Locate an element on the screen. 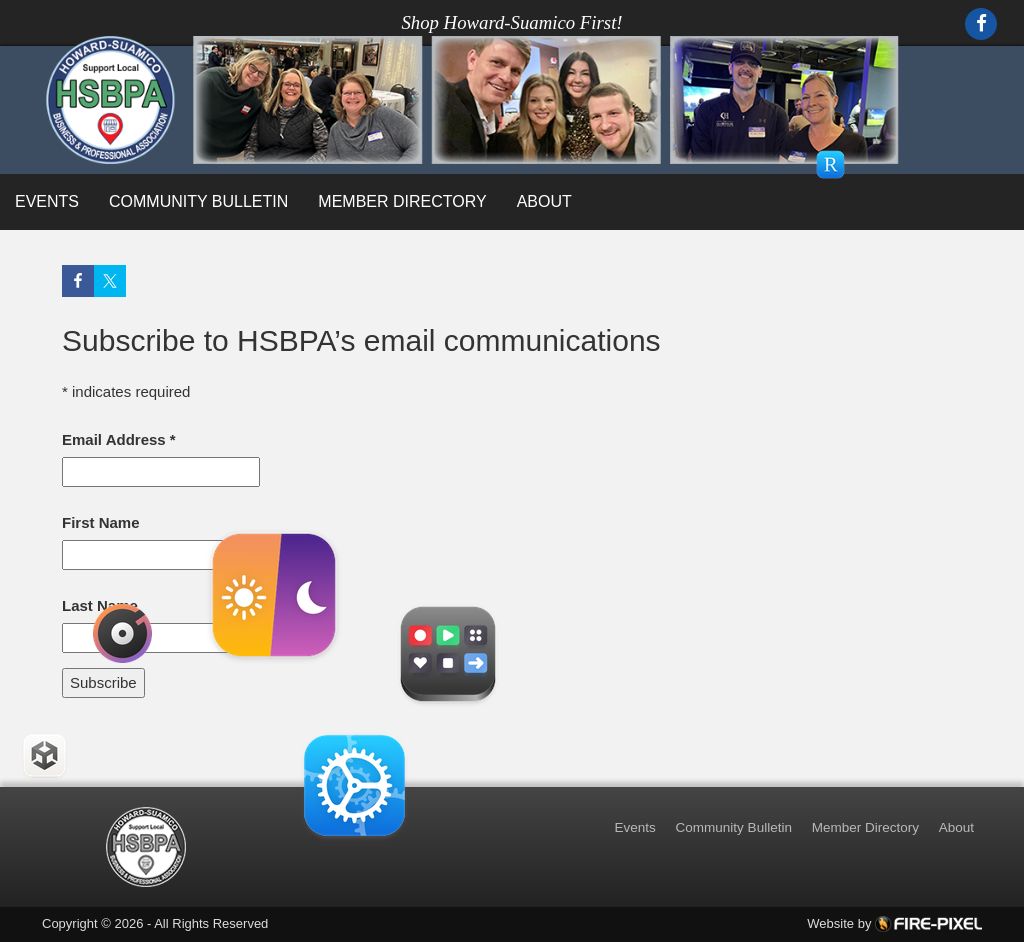  open Boatswain app for Elgato Stream Deck control is located at coordinates (448, 654).